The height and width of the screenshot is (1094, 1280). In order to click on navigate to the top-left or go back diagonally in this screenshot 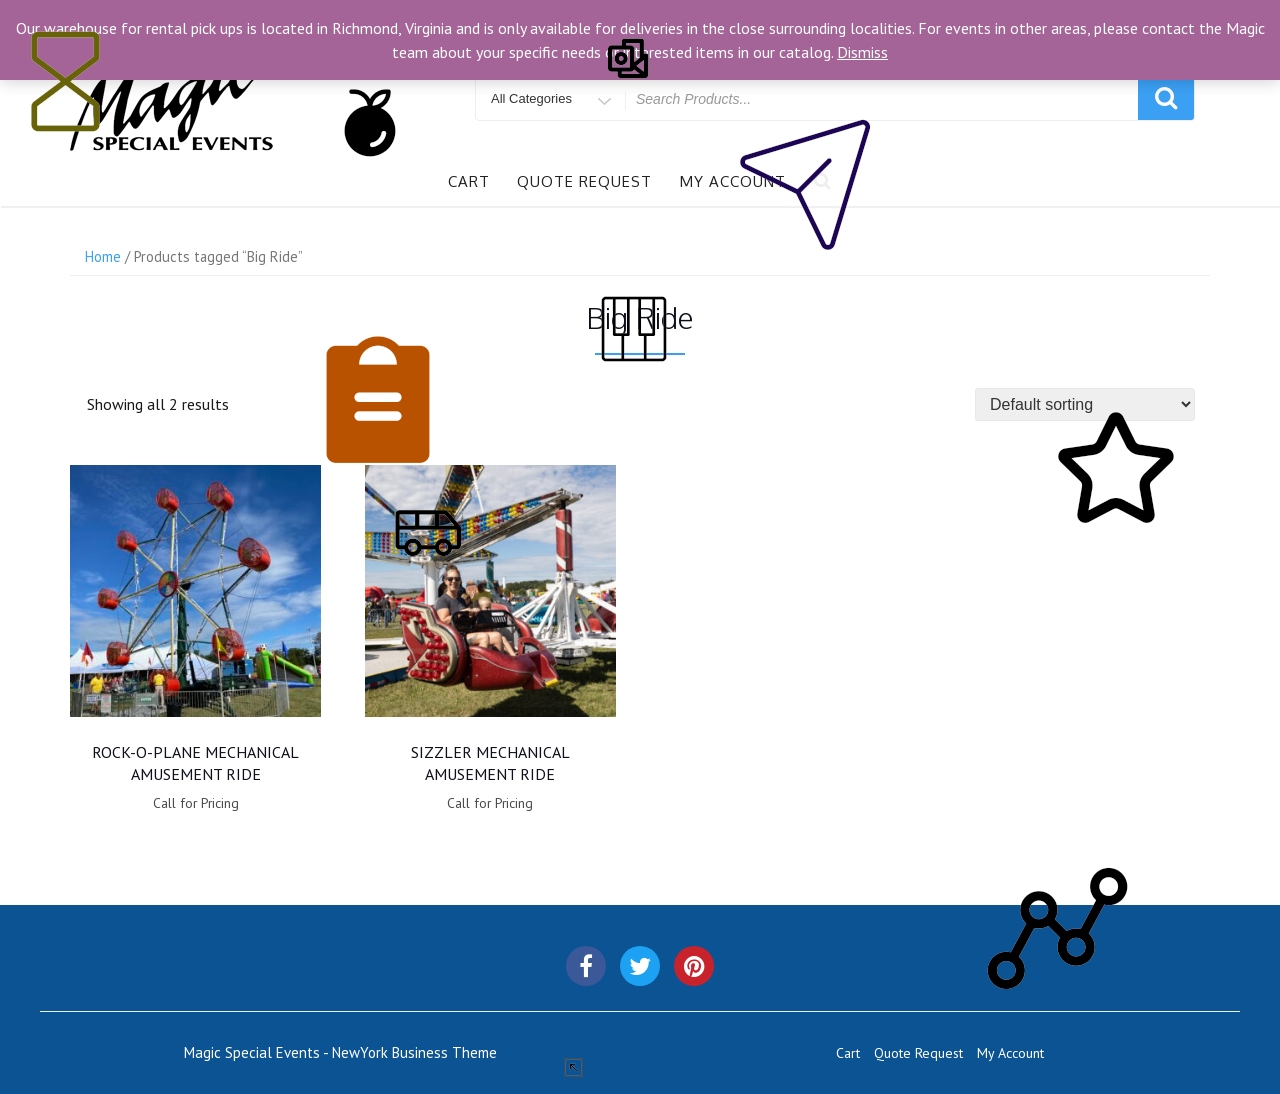, I will do `click(573, 1067)`.